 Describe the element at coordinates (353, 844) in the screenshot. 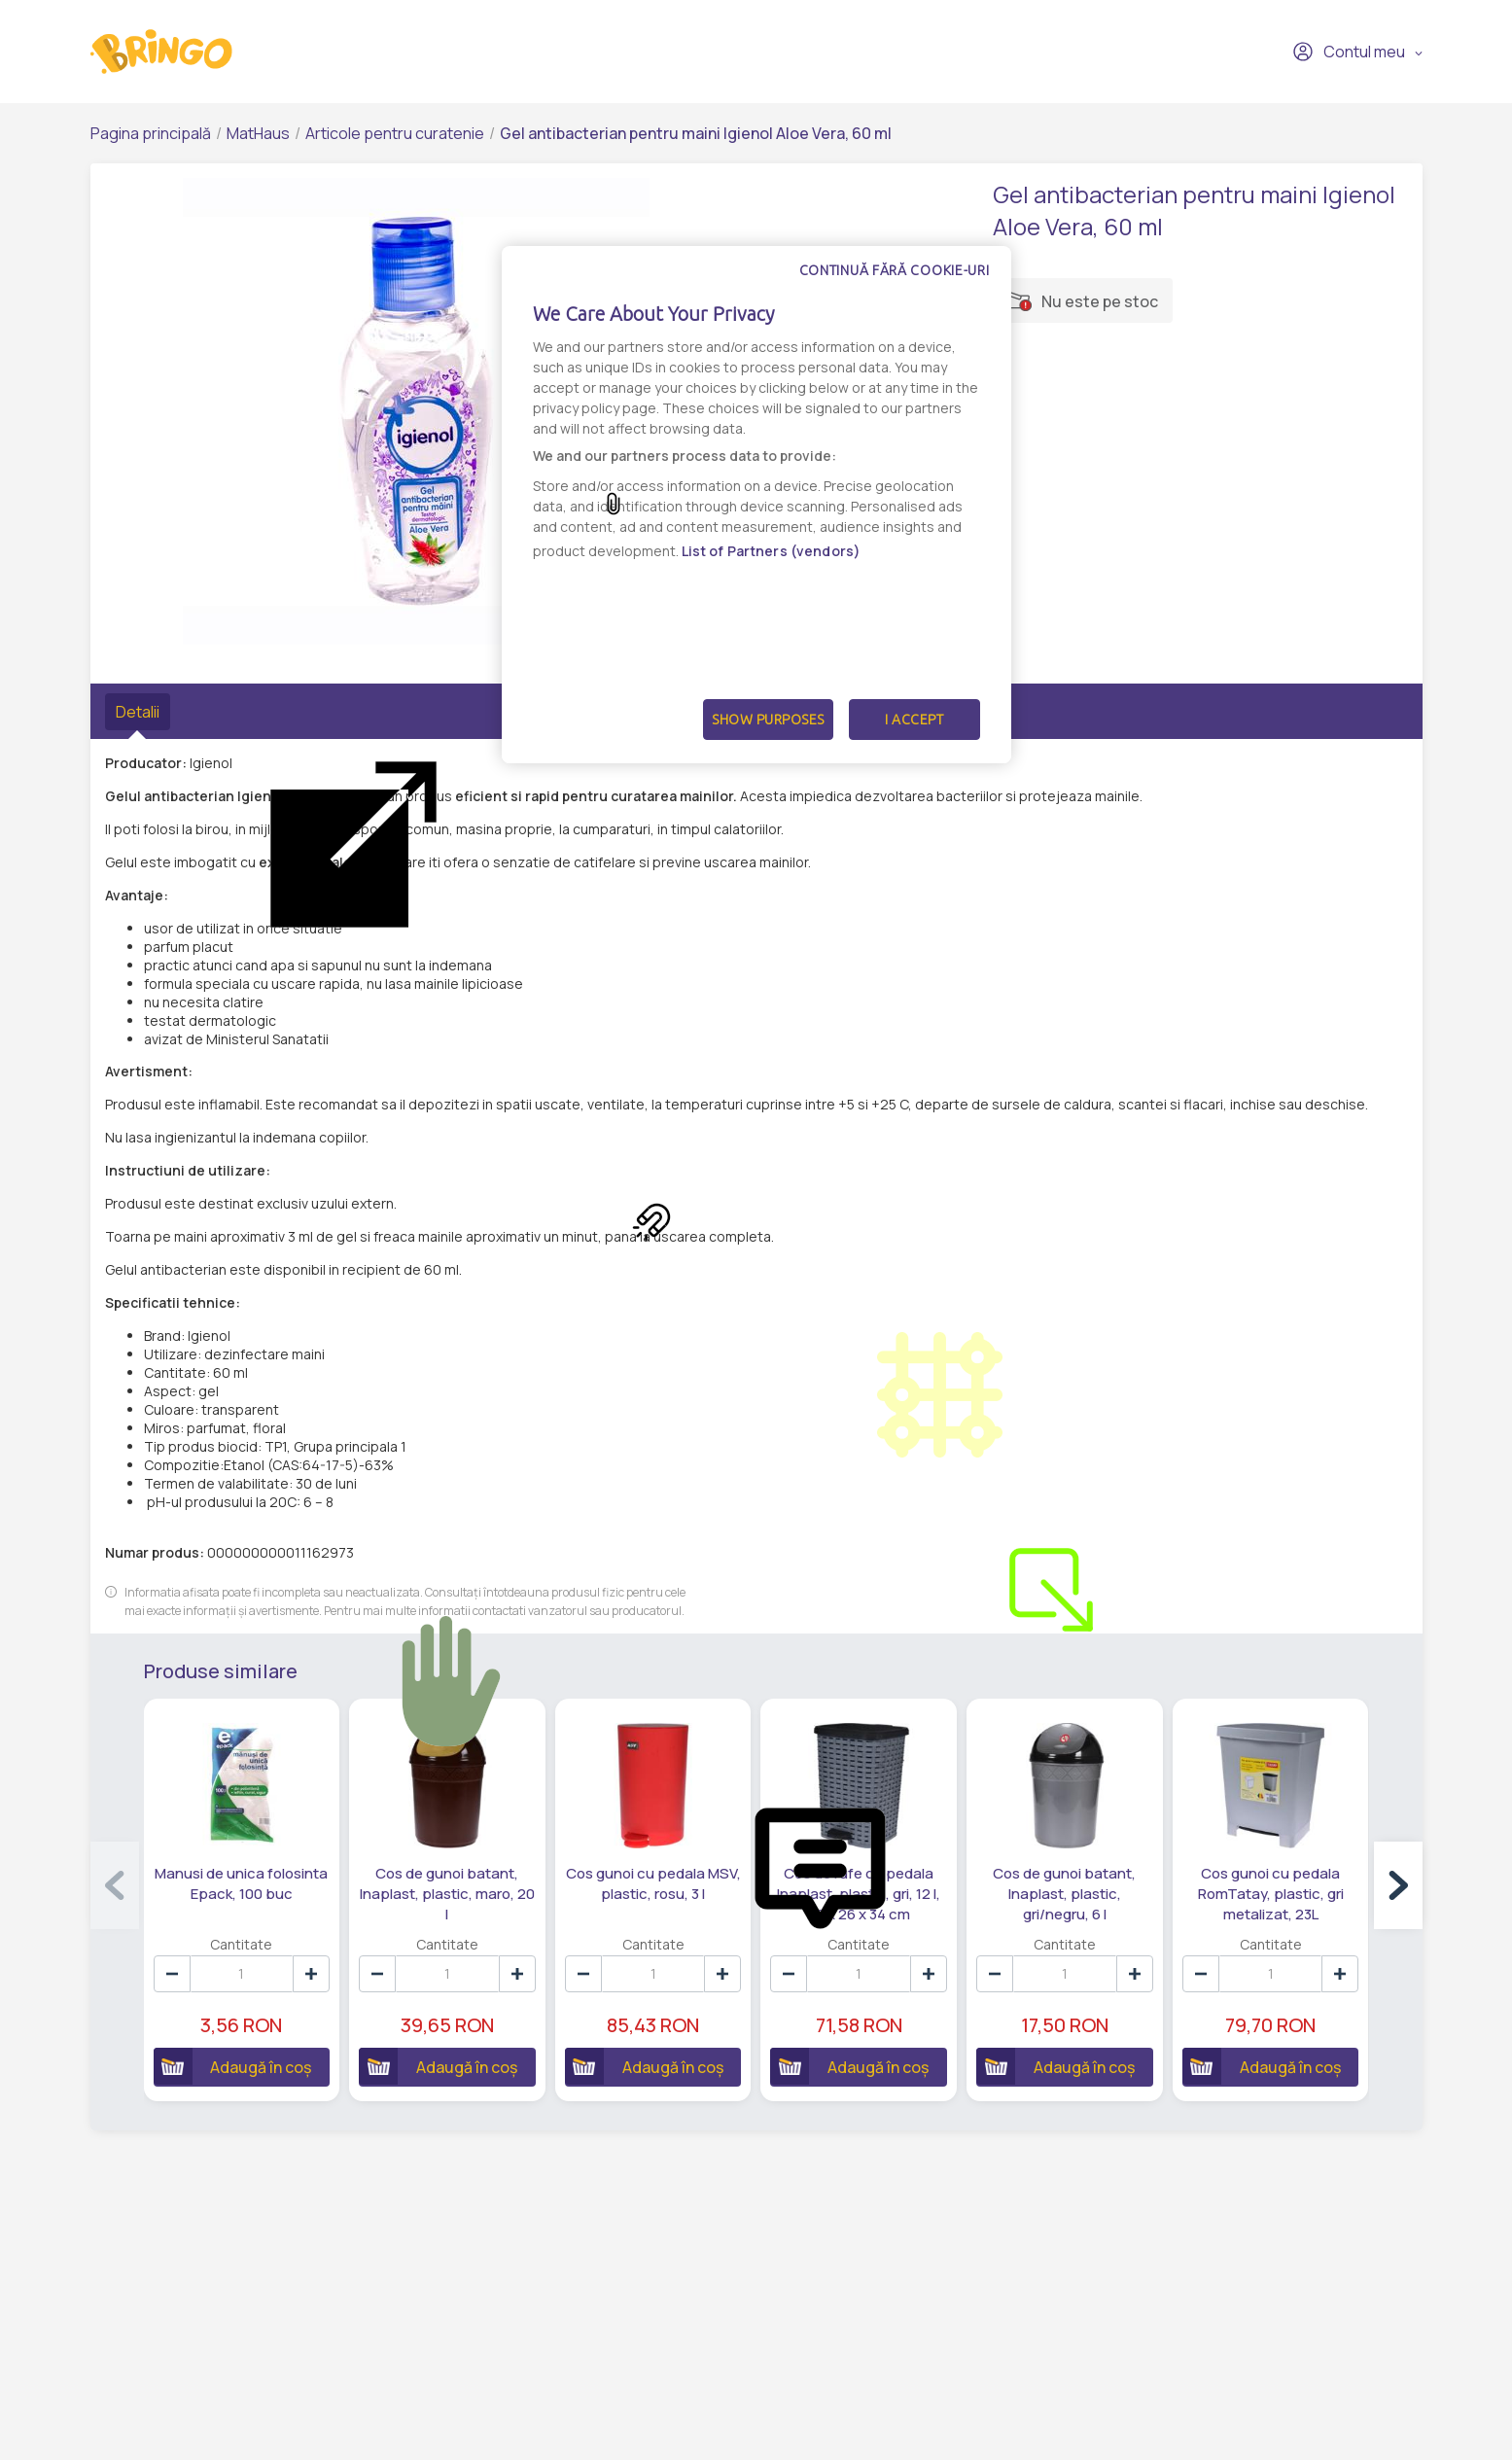

I see `open link in new window` at that location.